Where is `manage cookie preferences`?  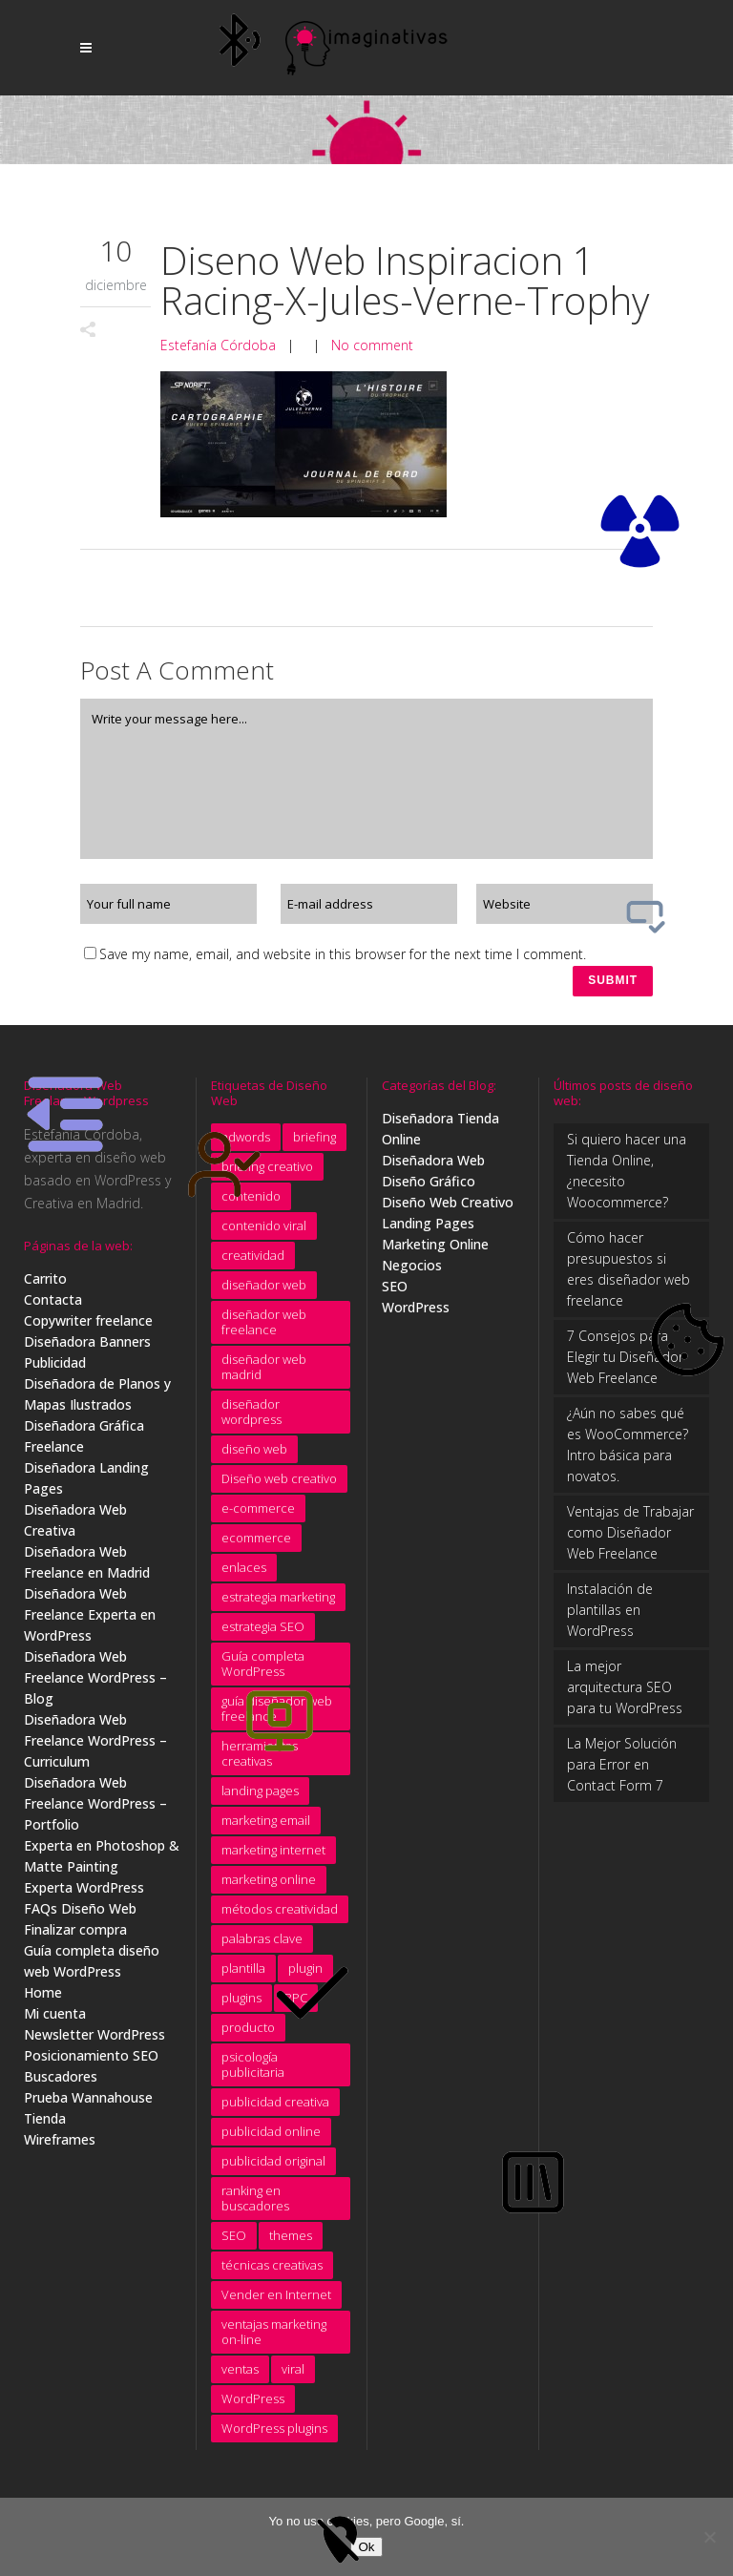 manage cookie preferences is located at coordinates (687, 1339).